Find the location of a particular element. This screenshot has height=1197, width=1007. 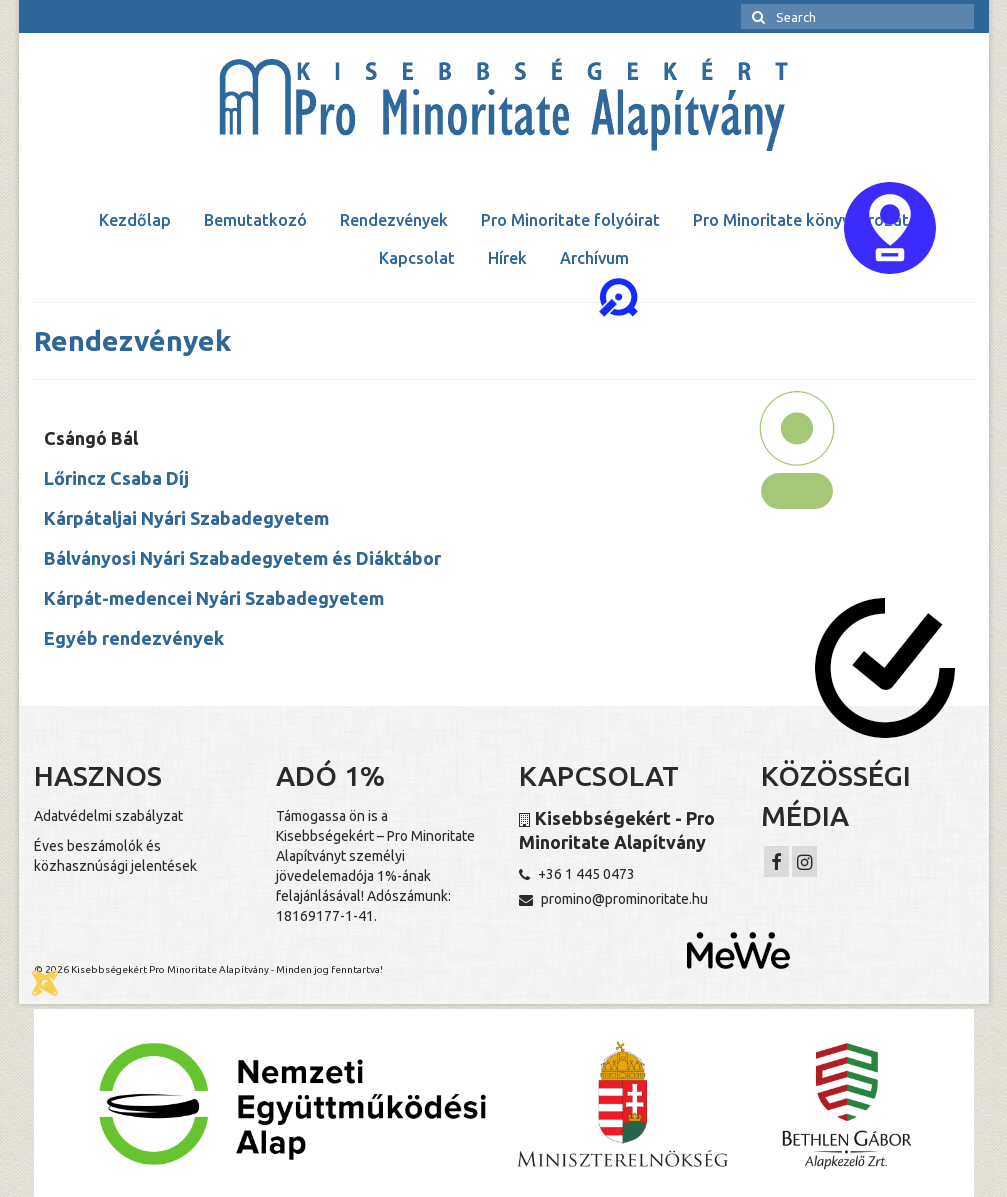

ManageIQ cloud management platform logo is located at coordinates (618, 297).